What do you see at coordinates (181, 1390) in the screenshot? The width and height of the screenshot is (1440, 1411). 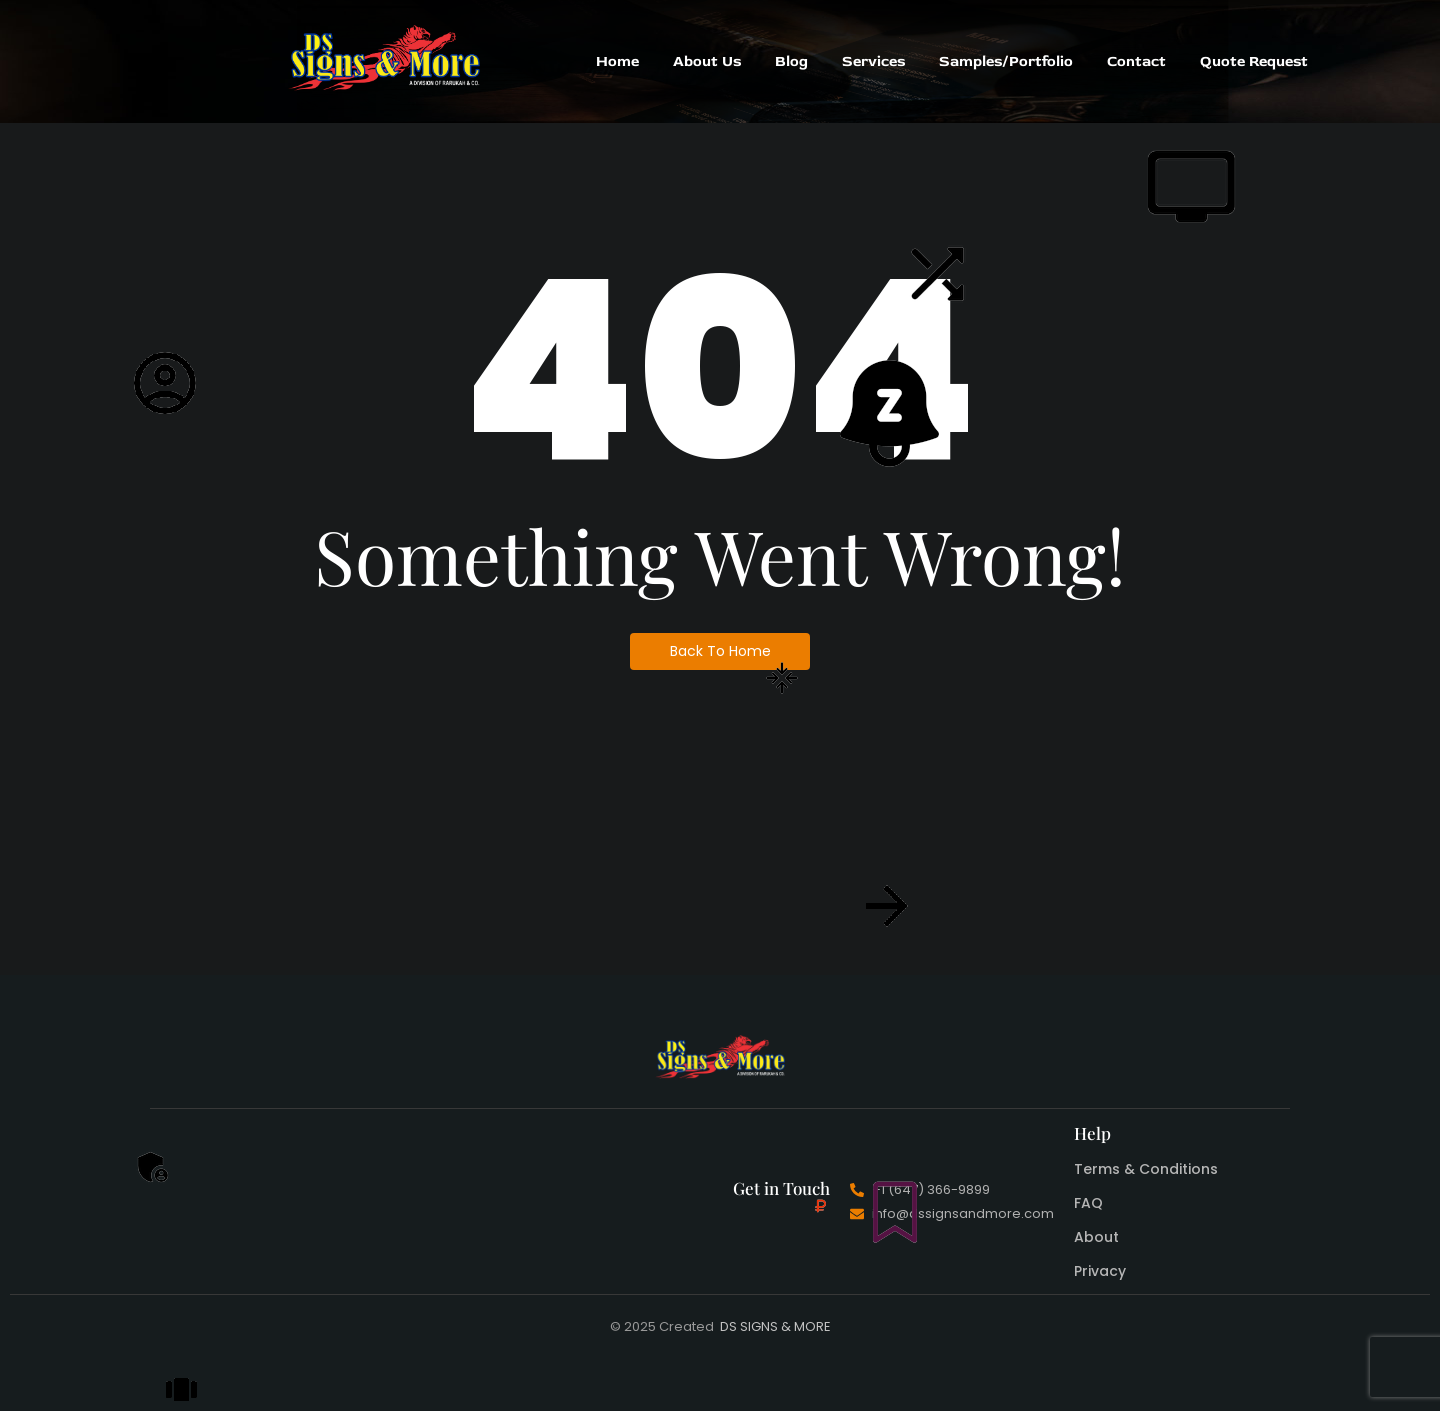 I see `view content in carousel format` at bounding box center [181, 1390].